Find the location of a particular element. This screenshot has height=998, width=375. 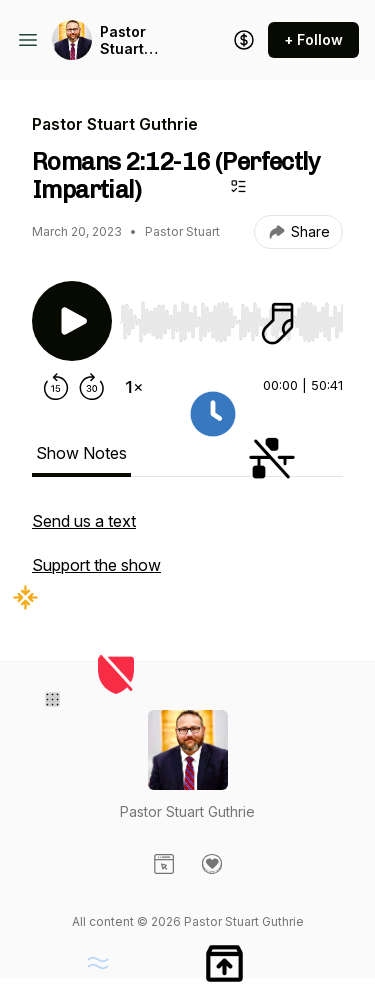

browse clothing or apparel items is located at coordinates (279, 323).